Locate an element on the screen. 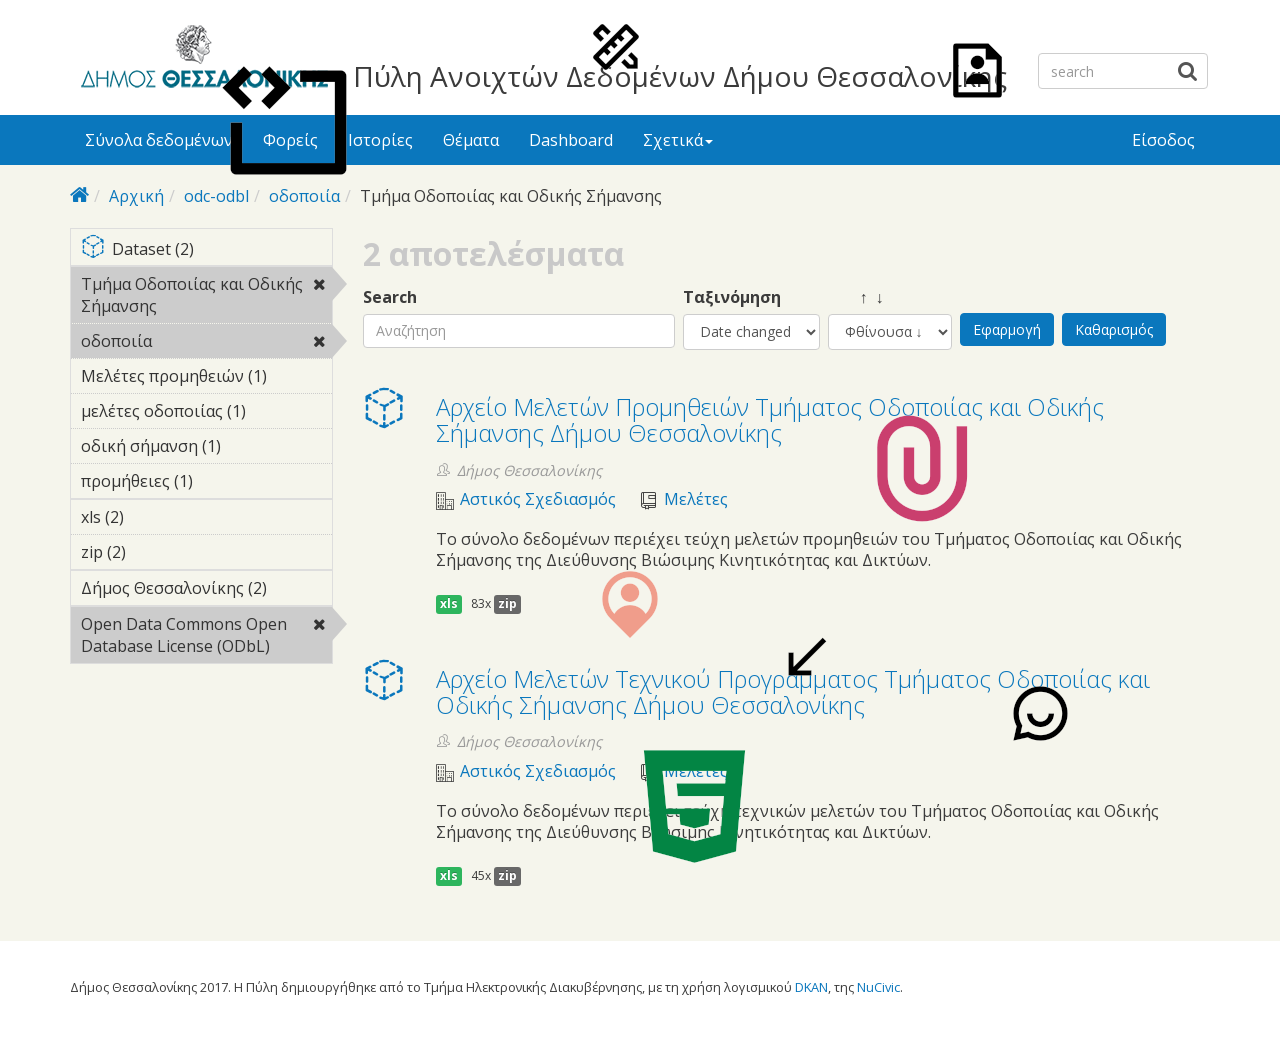 The width and height of the screenshot is (1280, 1051). indicates HTML5 technology or web development is located at coordinates (694, 806).